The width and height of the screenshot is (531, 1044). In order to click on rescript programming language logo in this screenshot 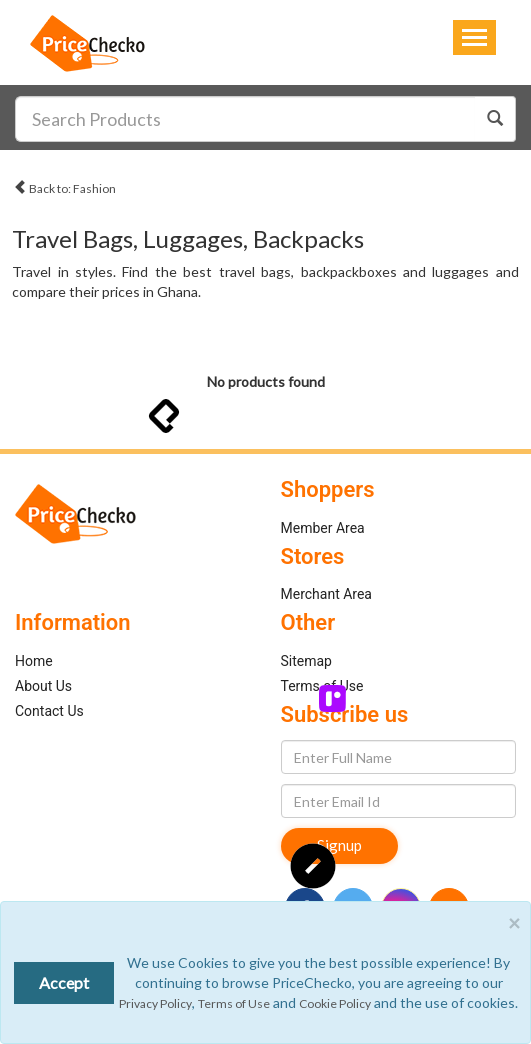, I will do `click(332, 698)`.